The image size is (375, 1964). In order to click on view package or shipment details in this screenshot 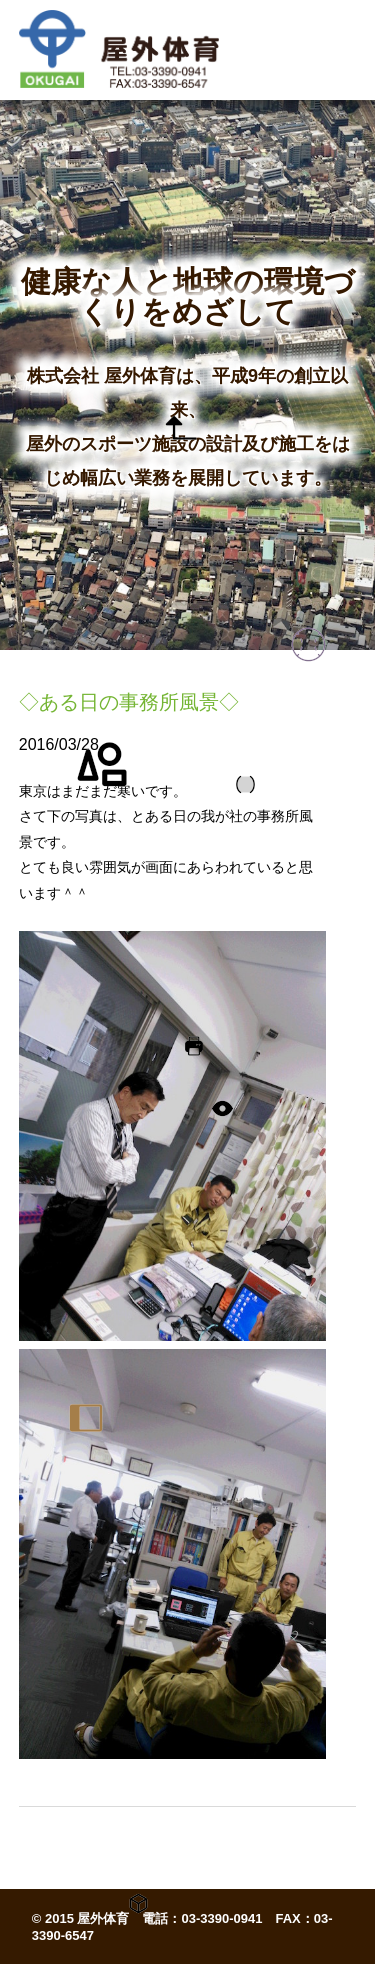, I will do `click(138, 1903)`.